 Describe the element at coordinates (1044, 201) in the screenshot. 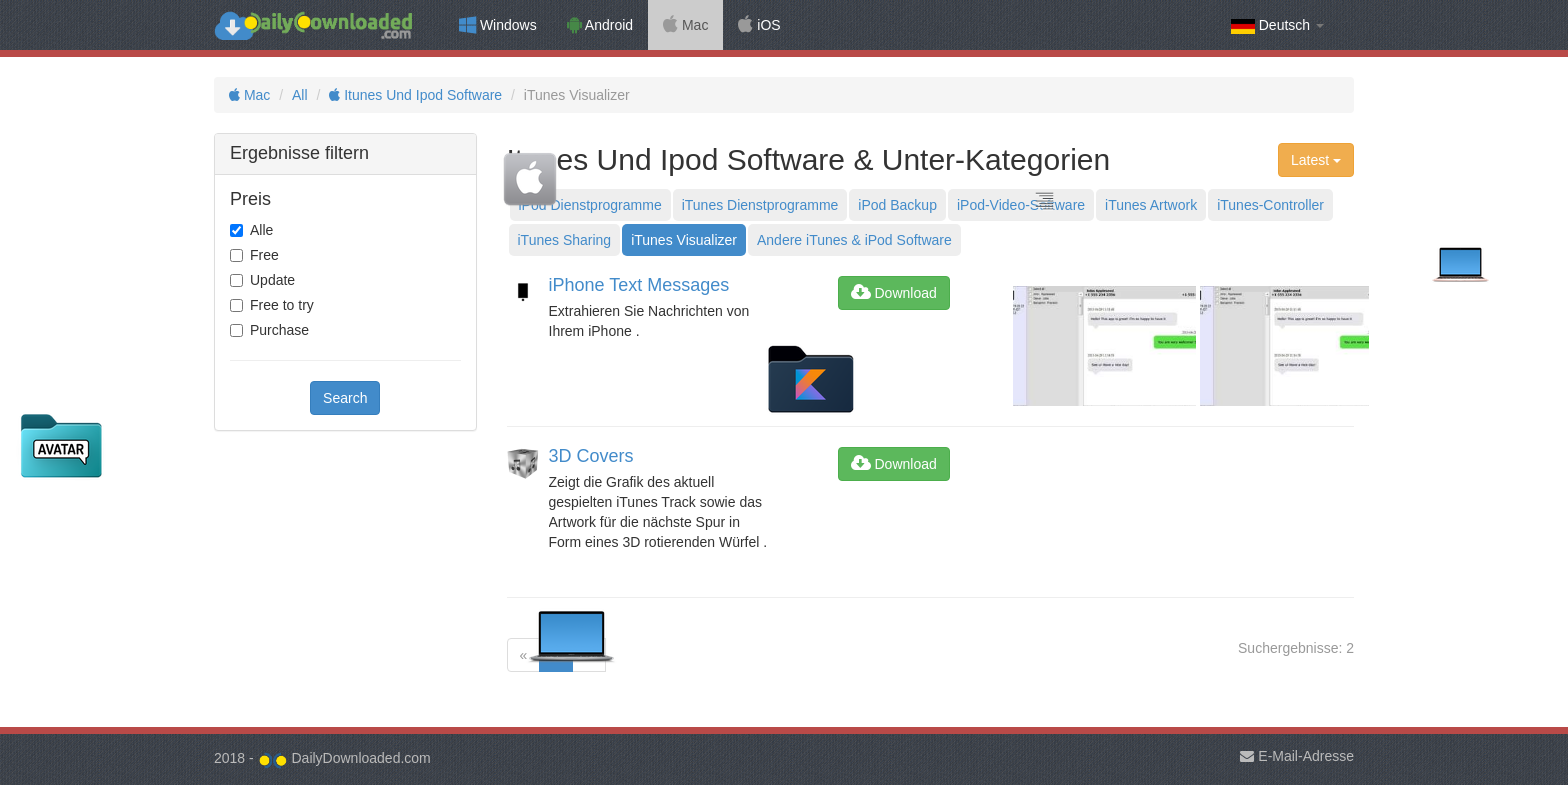

I see `align text to the right margin` at that location.